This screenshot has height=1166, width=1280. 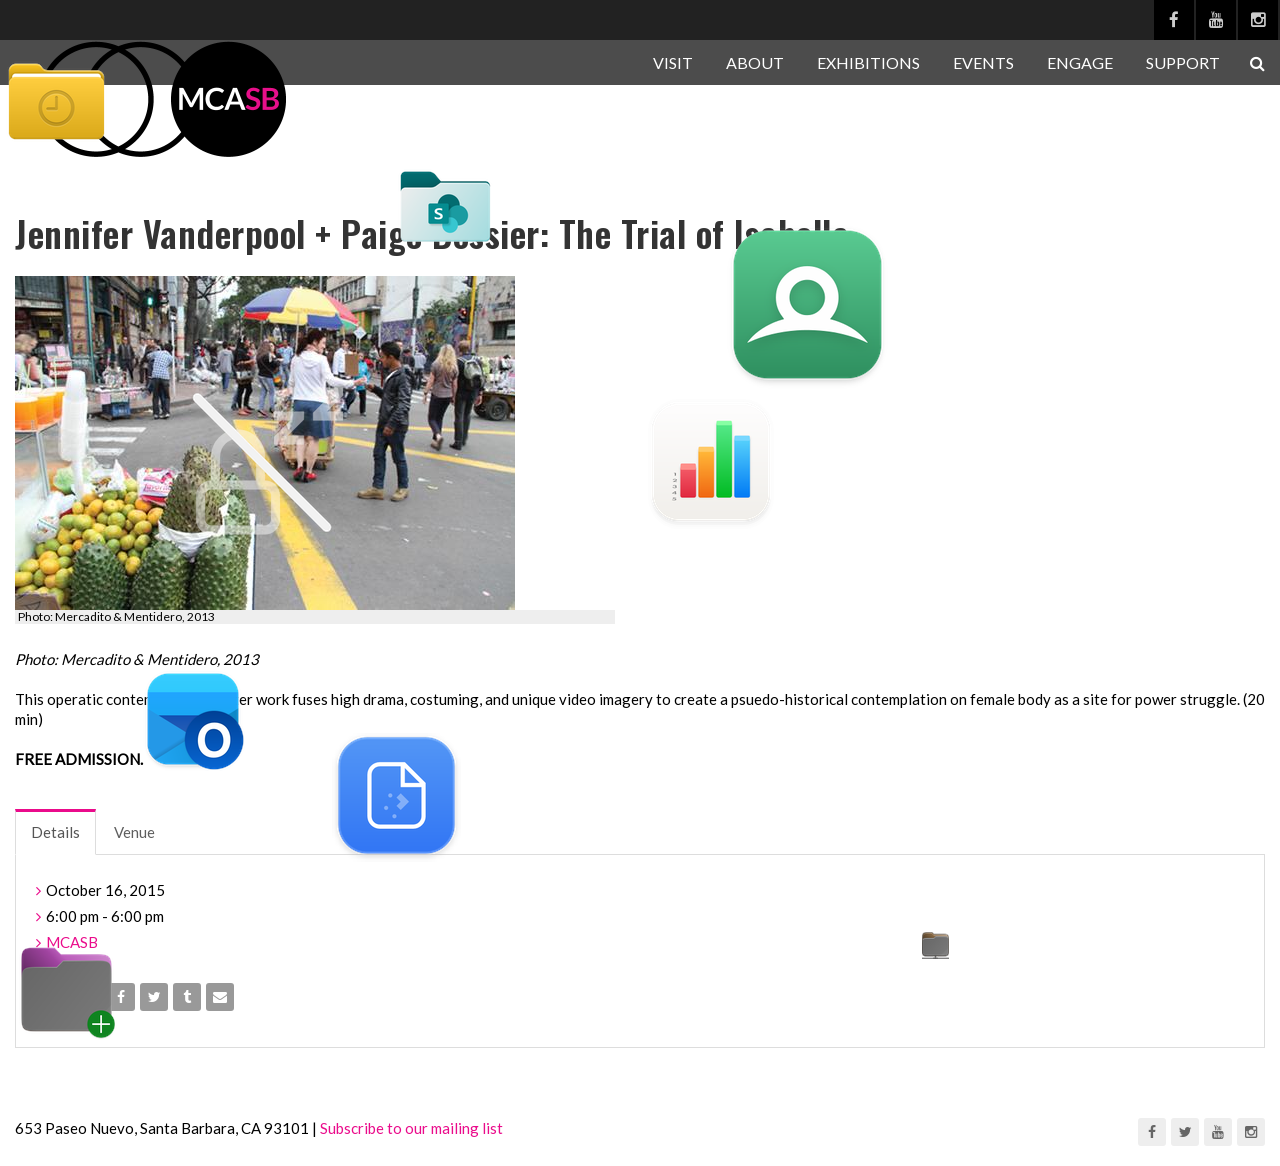 What do you see at coordinates (56, 101) in the screenshot?
I see `access temporary files folder` at bounding box center [56, 101].